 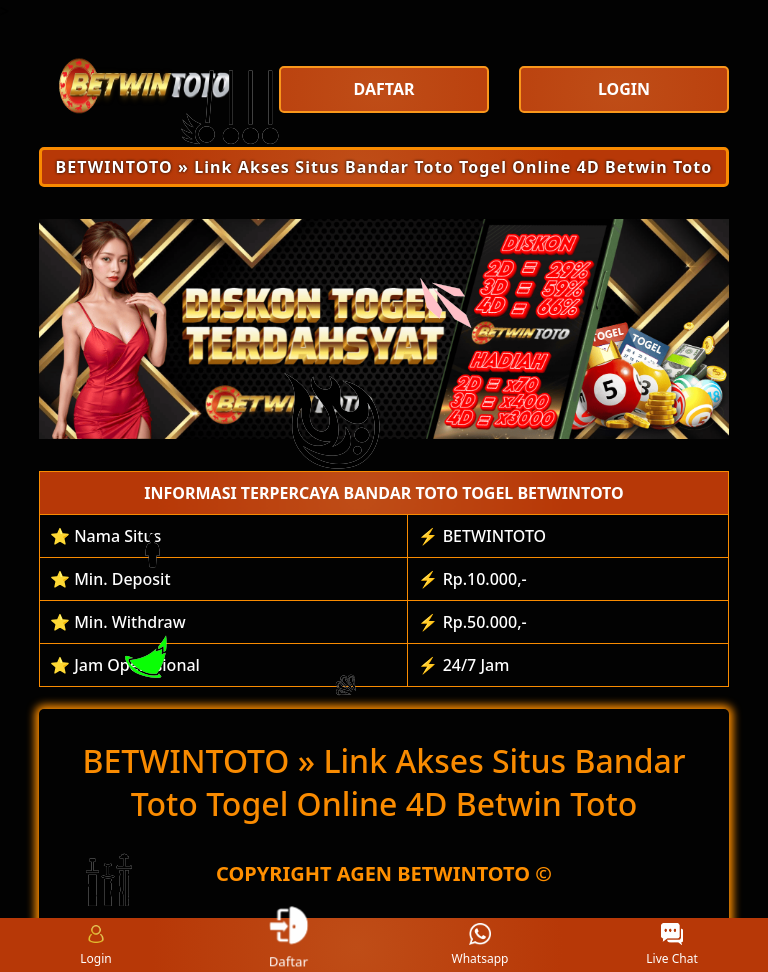 I want to click on view the Sverd i Fjell monument landmark, so click(x=109, y=879).